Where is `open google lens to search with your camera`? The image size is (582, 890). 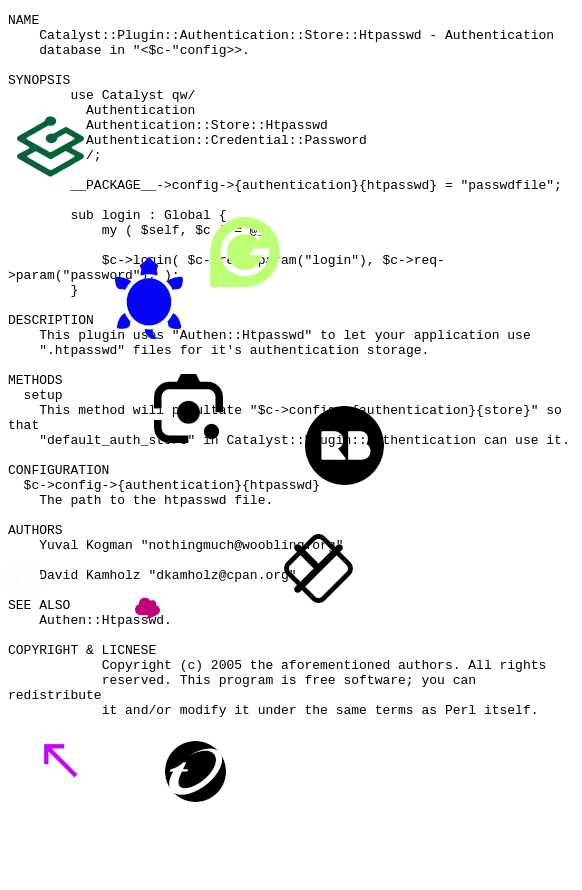 open google lens to search with your camera is located at coordinates (188, 408).